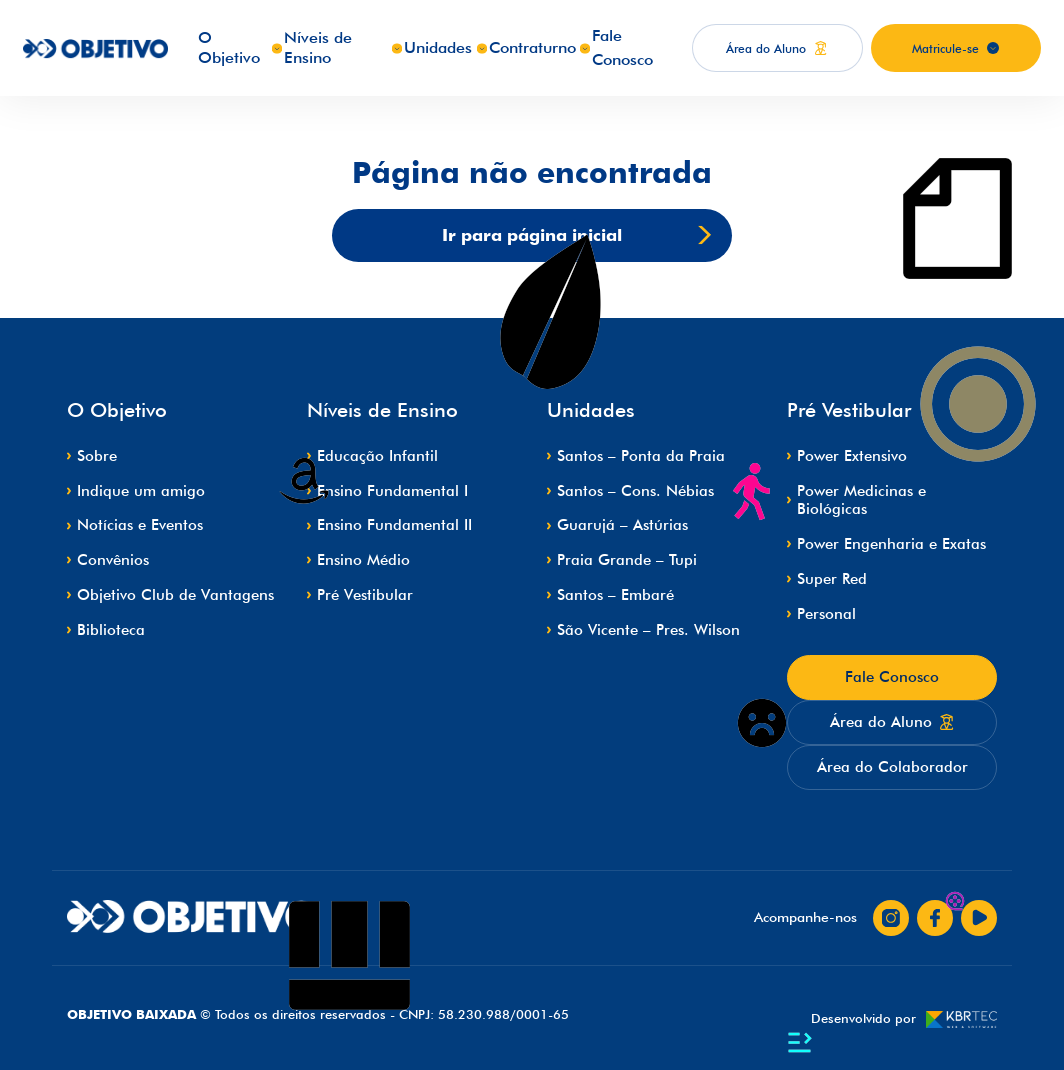 The height and width of the screenshot is (1070, 1064). Describe the element at coordinates (957, 218) in the screenshot. I see `view or open a document` at that location.